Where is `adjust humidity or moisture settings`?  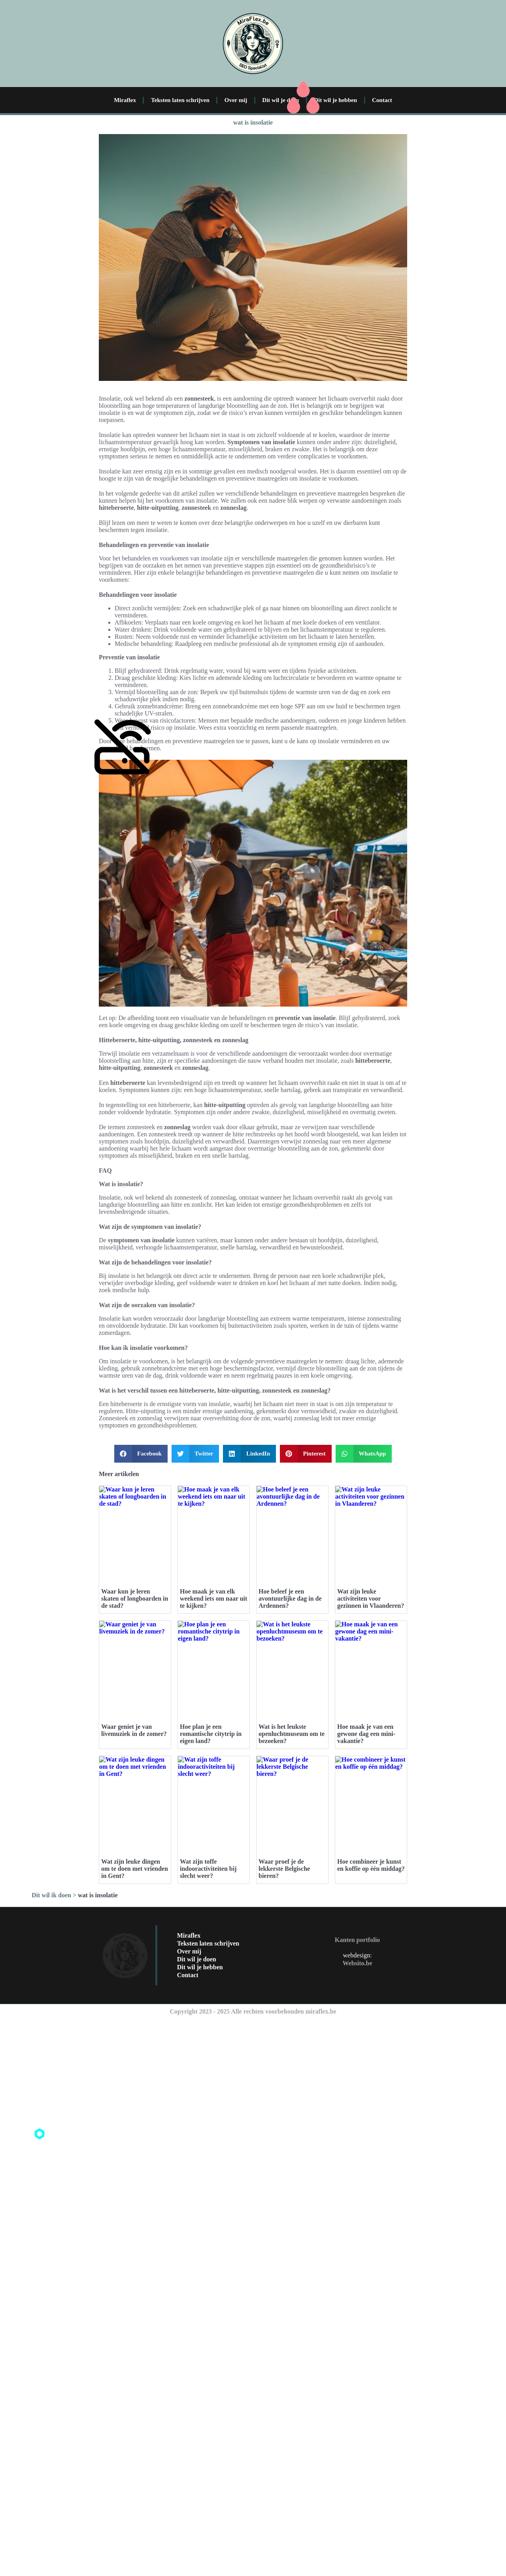
adjust humidity or moisture settings is located at coordinates (303, 97).